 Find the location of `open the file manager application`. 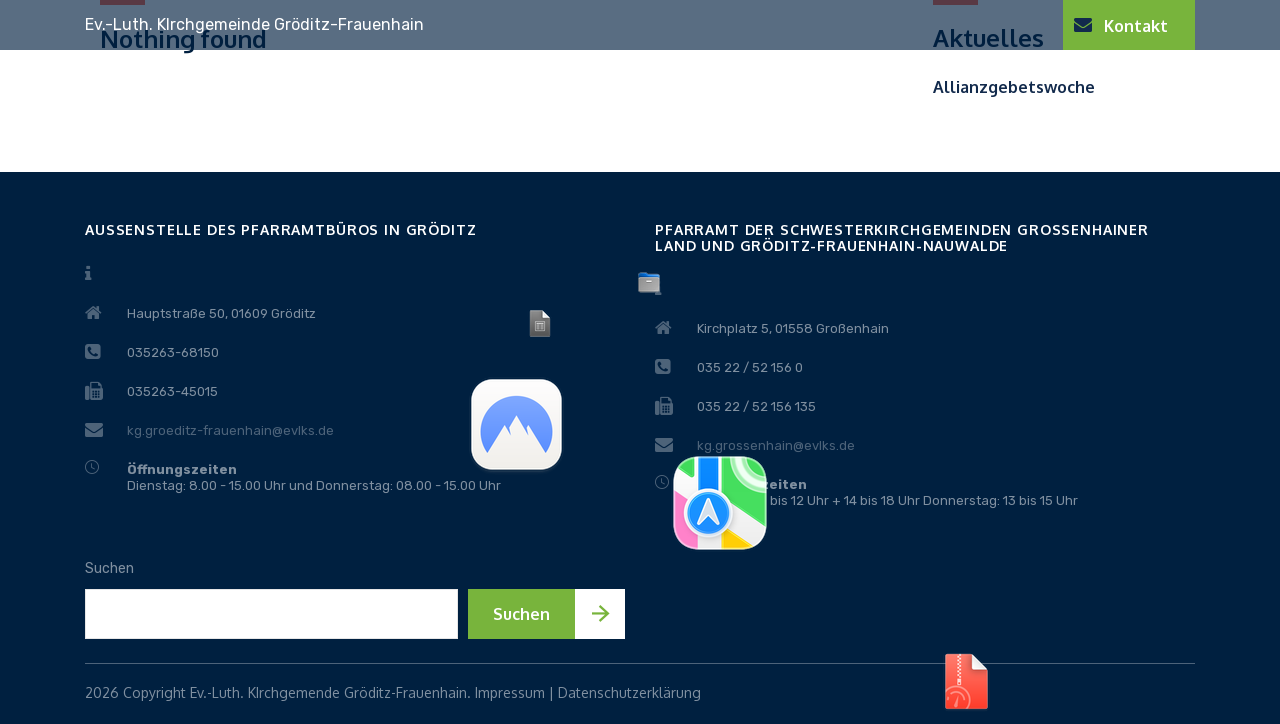

open the file manager application is located at coordinates (649, 282).